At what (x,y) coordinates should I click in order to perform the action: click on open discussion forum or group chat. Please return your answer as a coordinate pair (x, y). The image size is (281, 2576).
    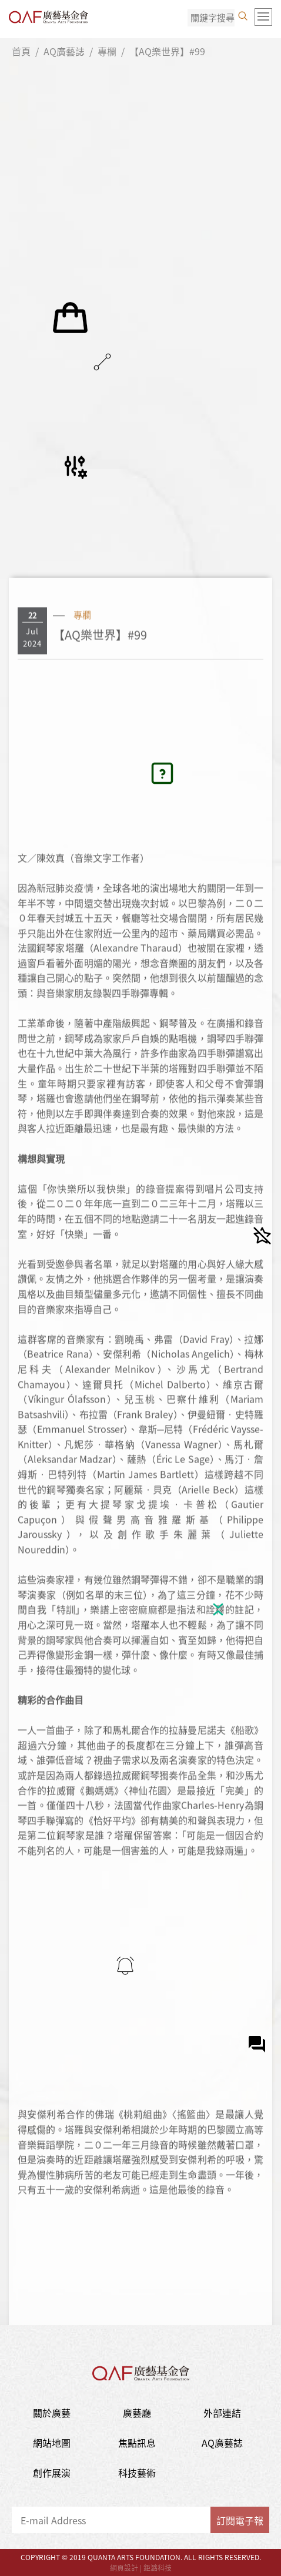
    Looking at the image, I should click on (257, 2044).